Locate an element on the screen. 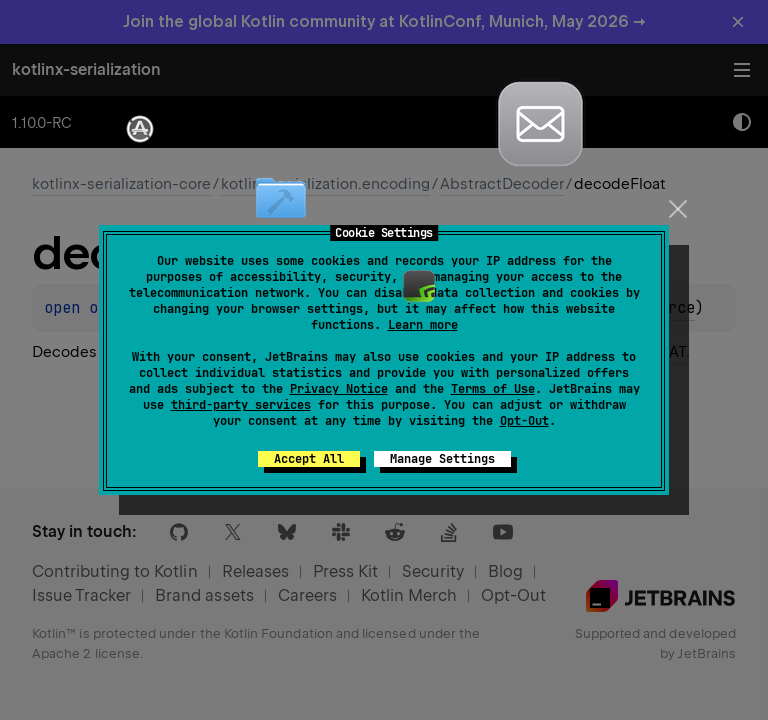 Image resolution: width=768 pixels, height=720 pixels. open the utilities folder is located at coordinates (281, 198).